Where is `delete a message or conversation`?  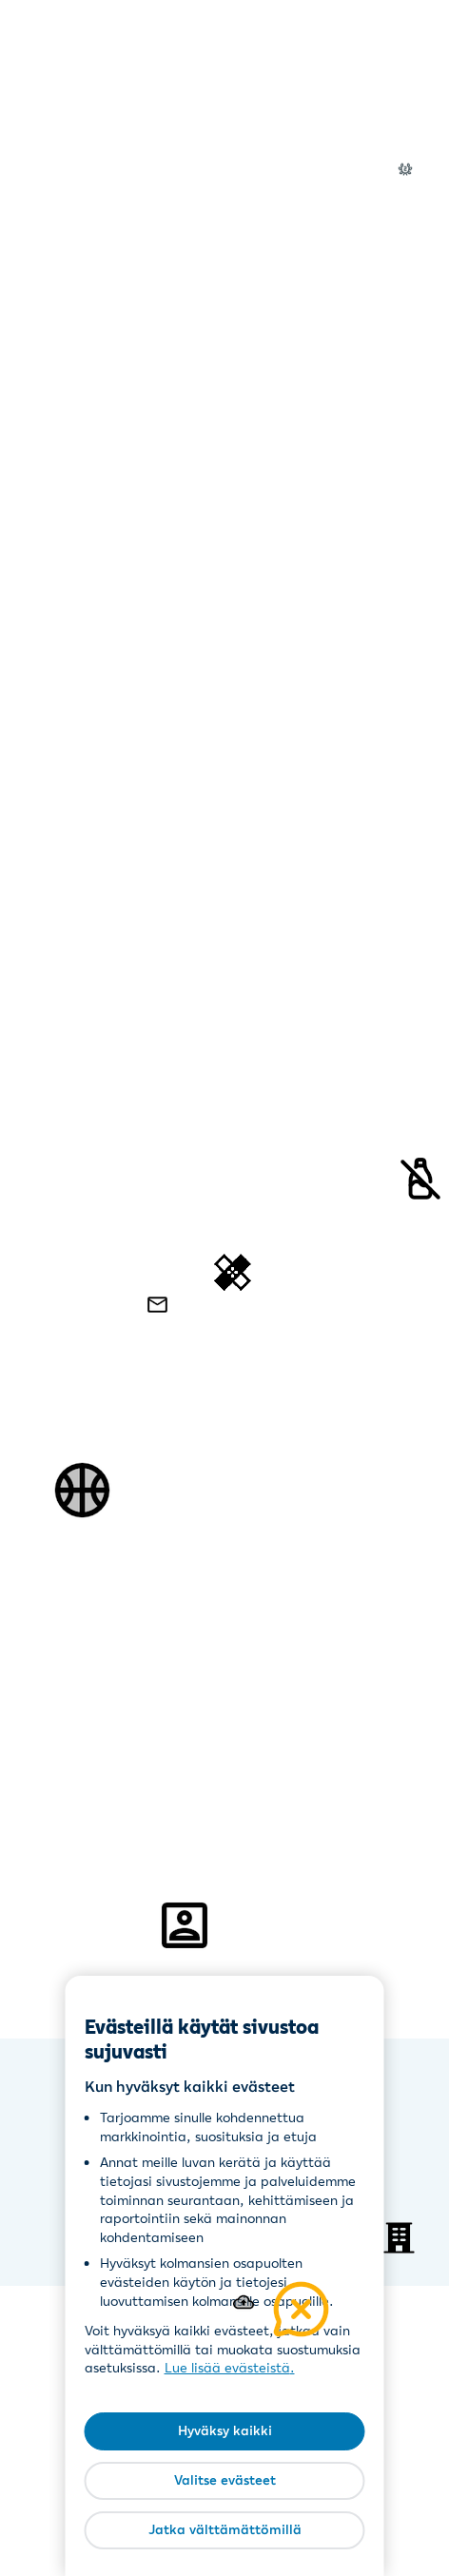 delete a message or conversation is located at coordinates (301, 2309).